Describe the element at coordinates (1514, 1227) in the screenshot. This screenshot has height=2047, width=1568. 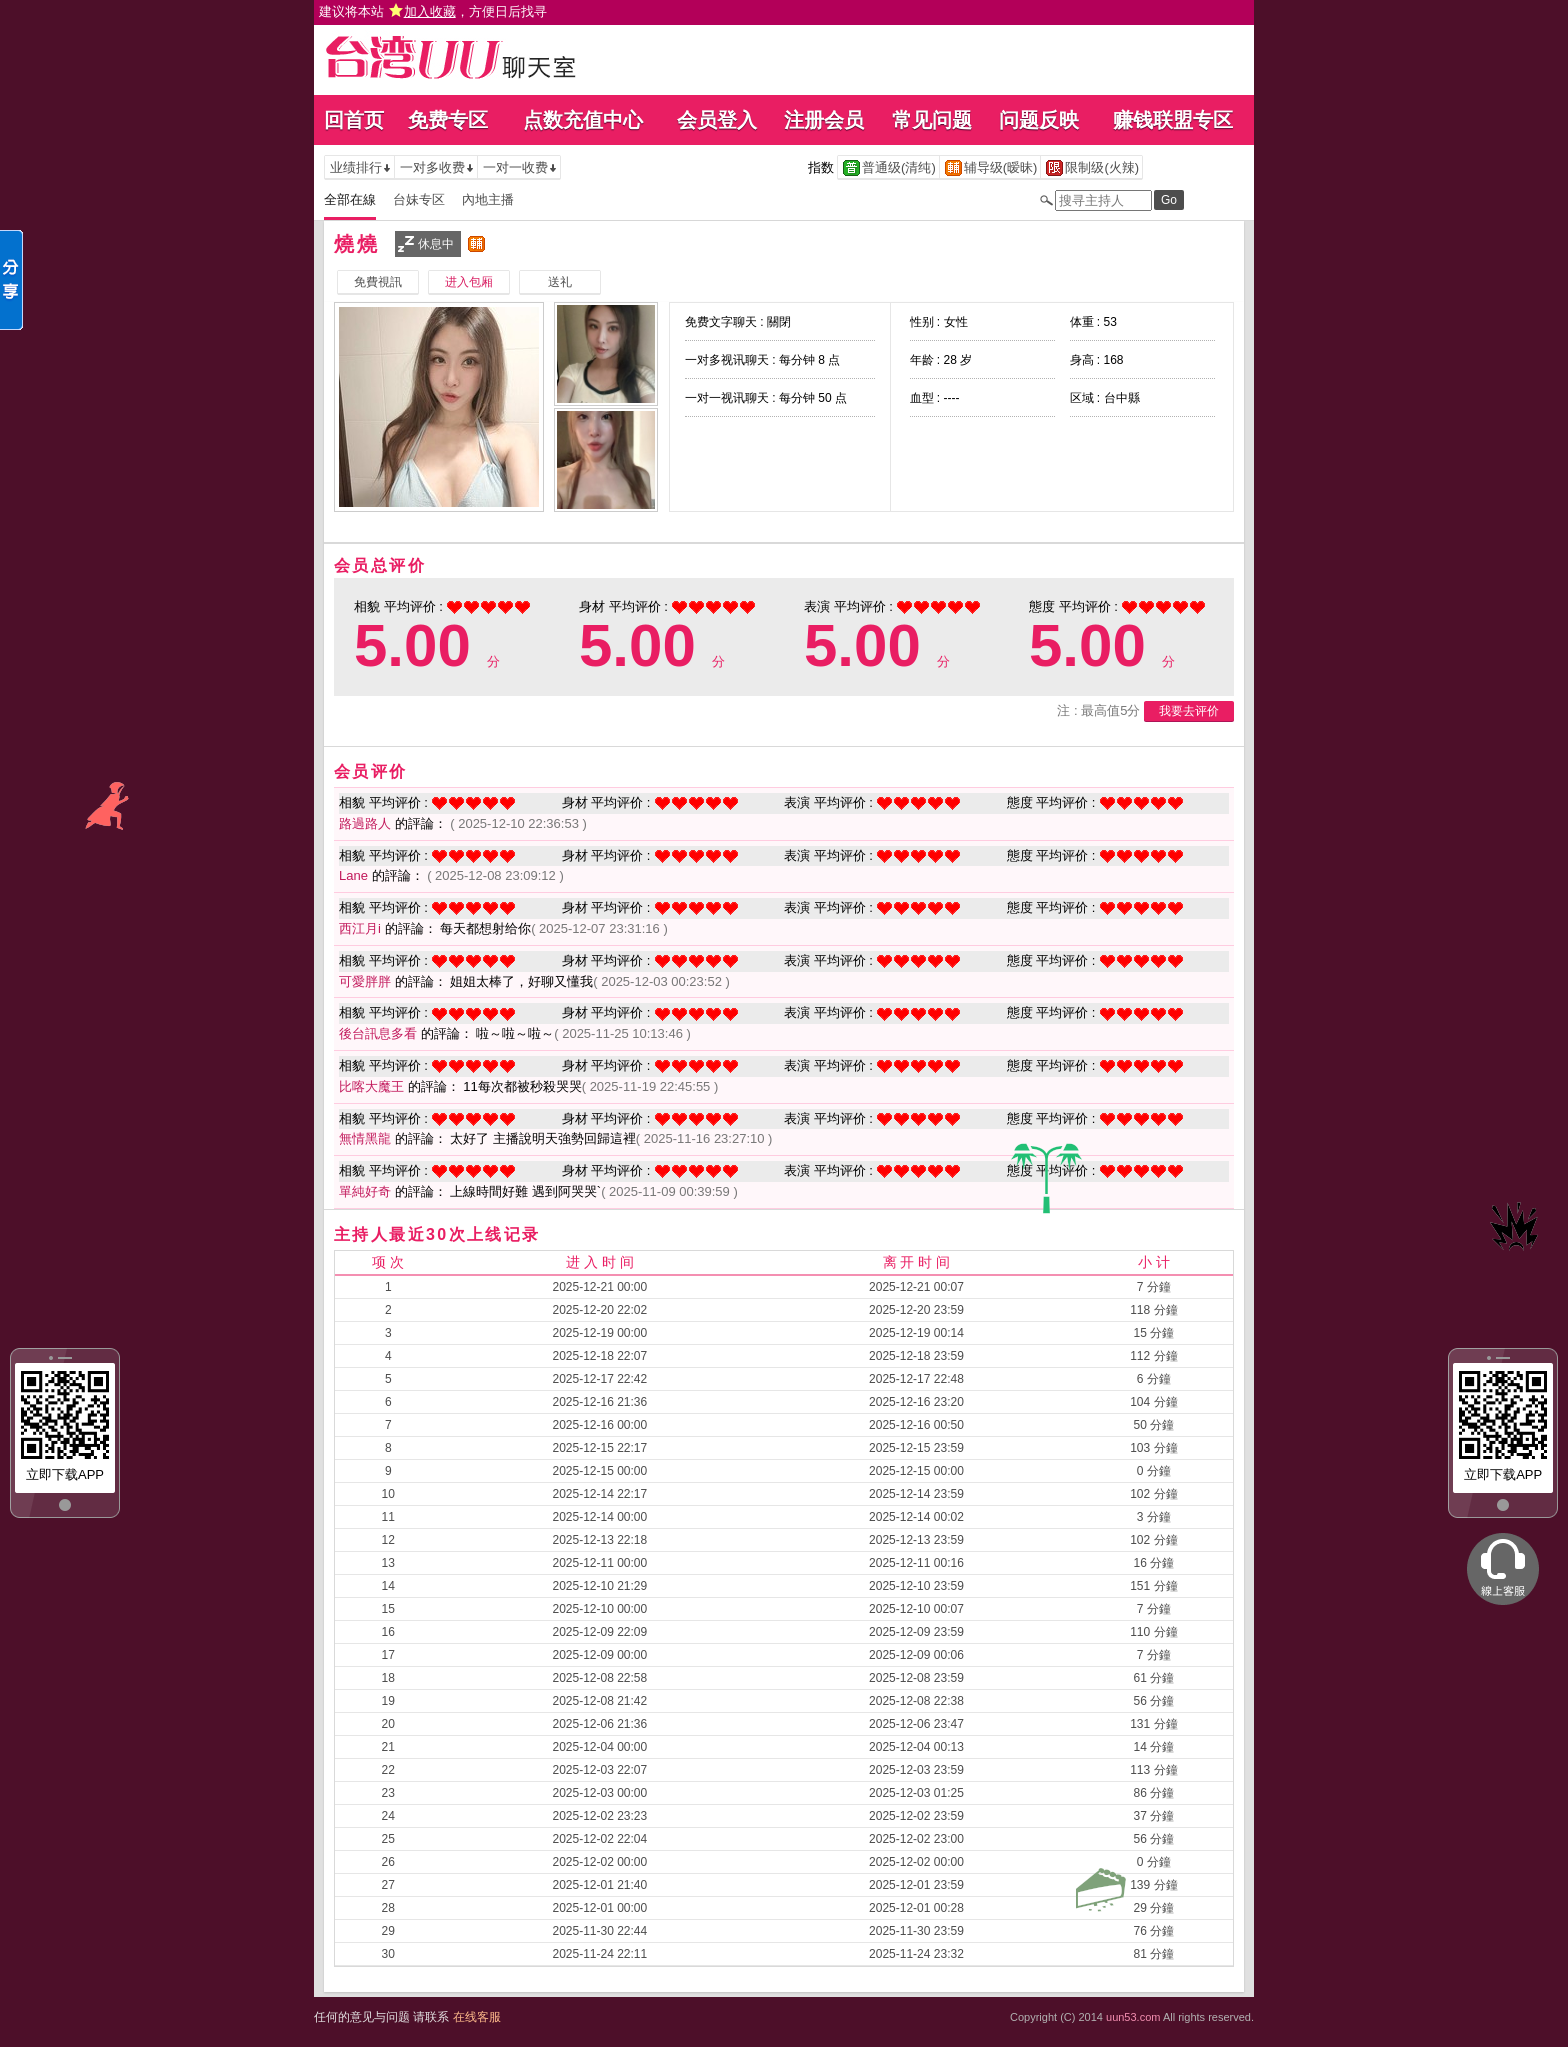
I see `indicates a mine has been triggered or detonated` at that location.